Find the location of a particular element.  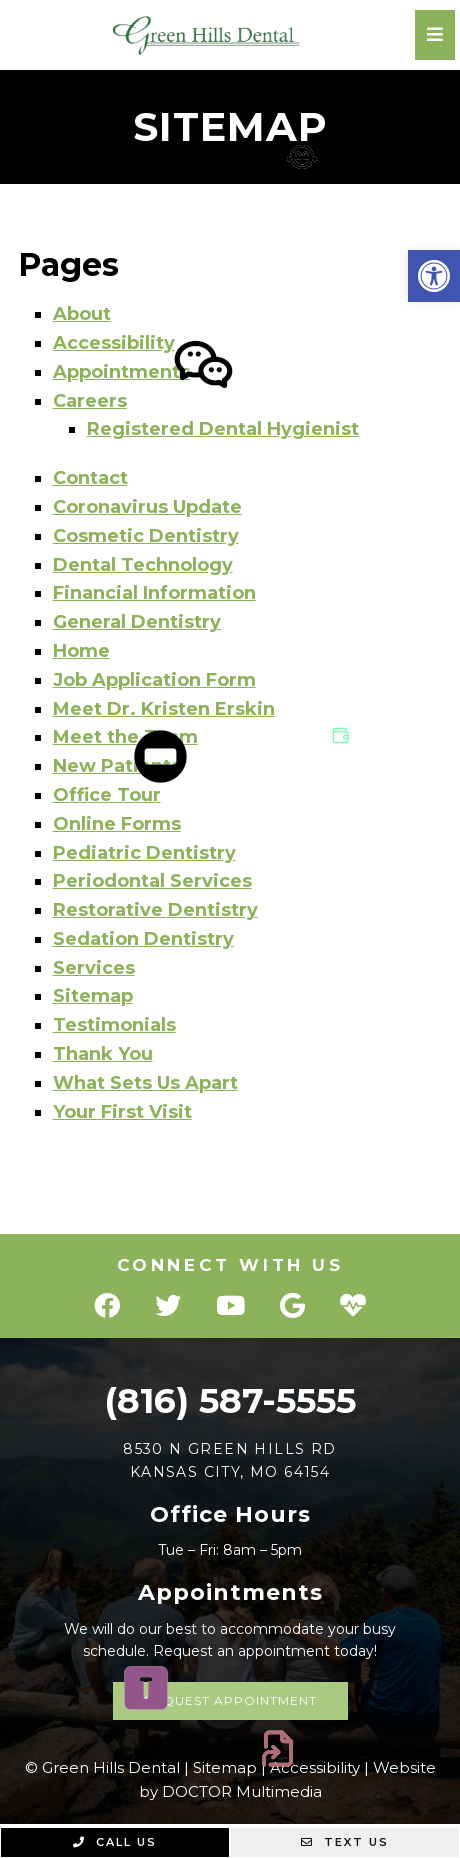

open WeChat messaging app is located at coordinates (203, 364).